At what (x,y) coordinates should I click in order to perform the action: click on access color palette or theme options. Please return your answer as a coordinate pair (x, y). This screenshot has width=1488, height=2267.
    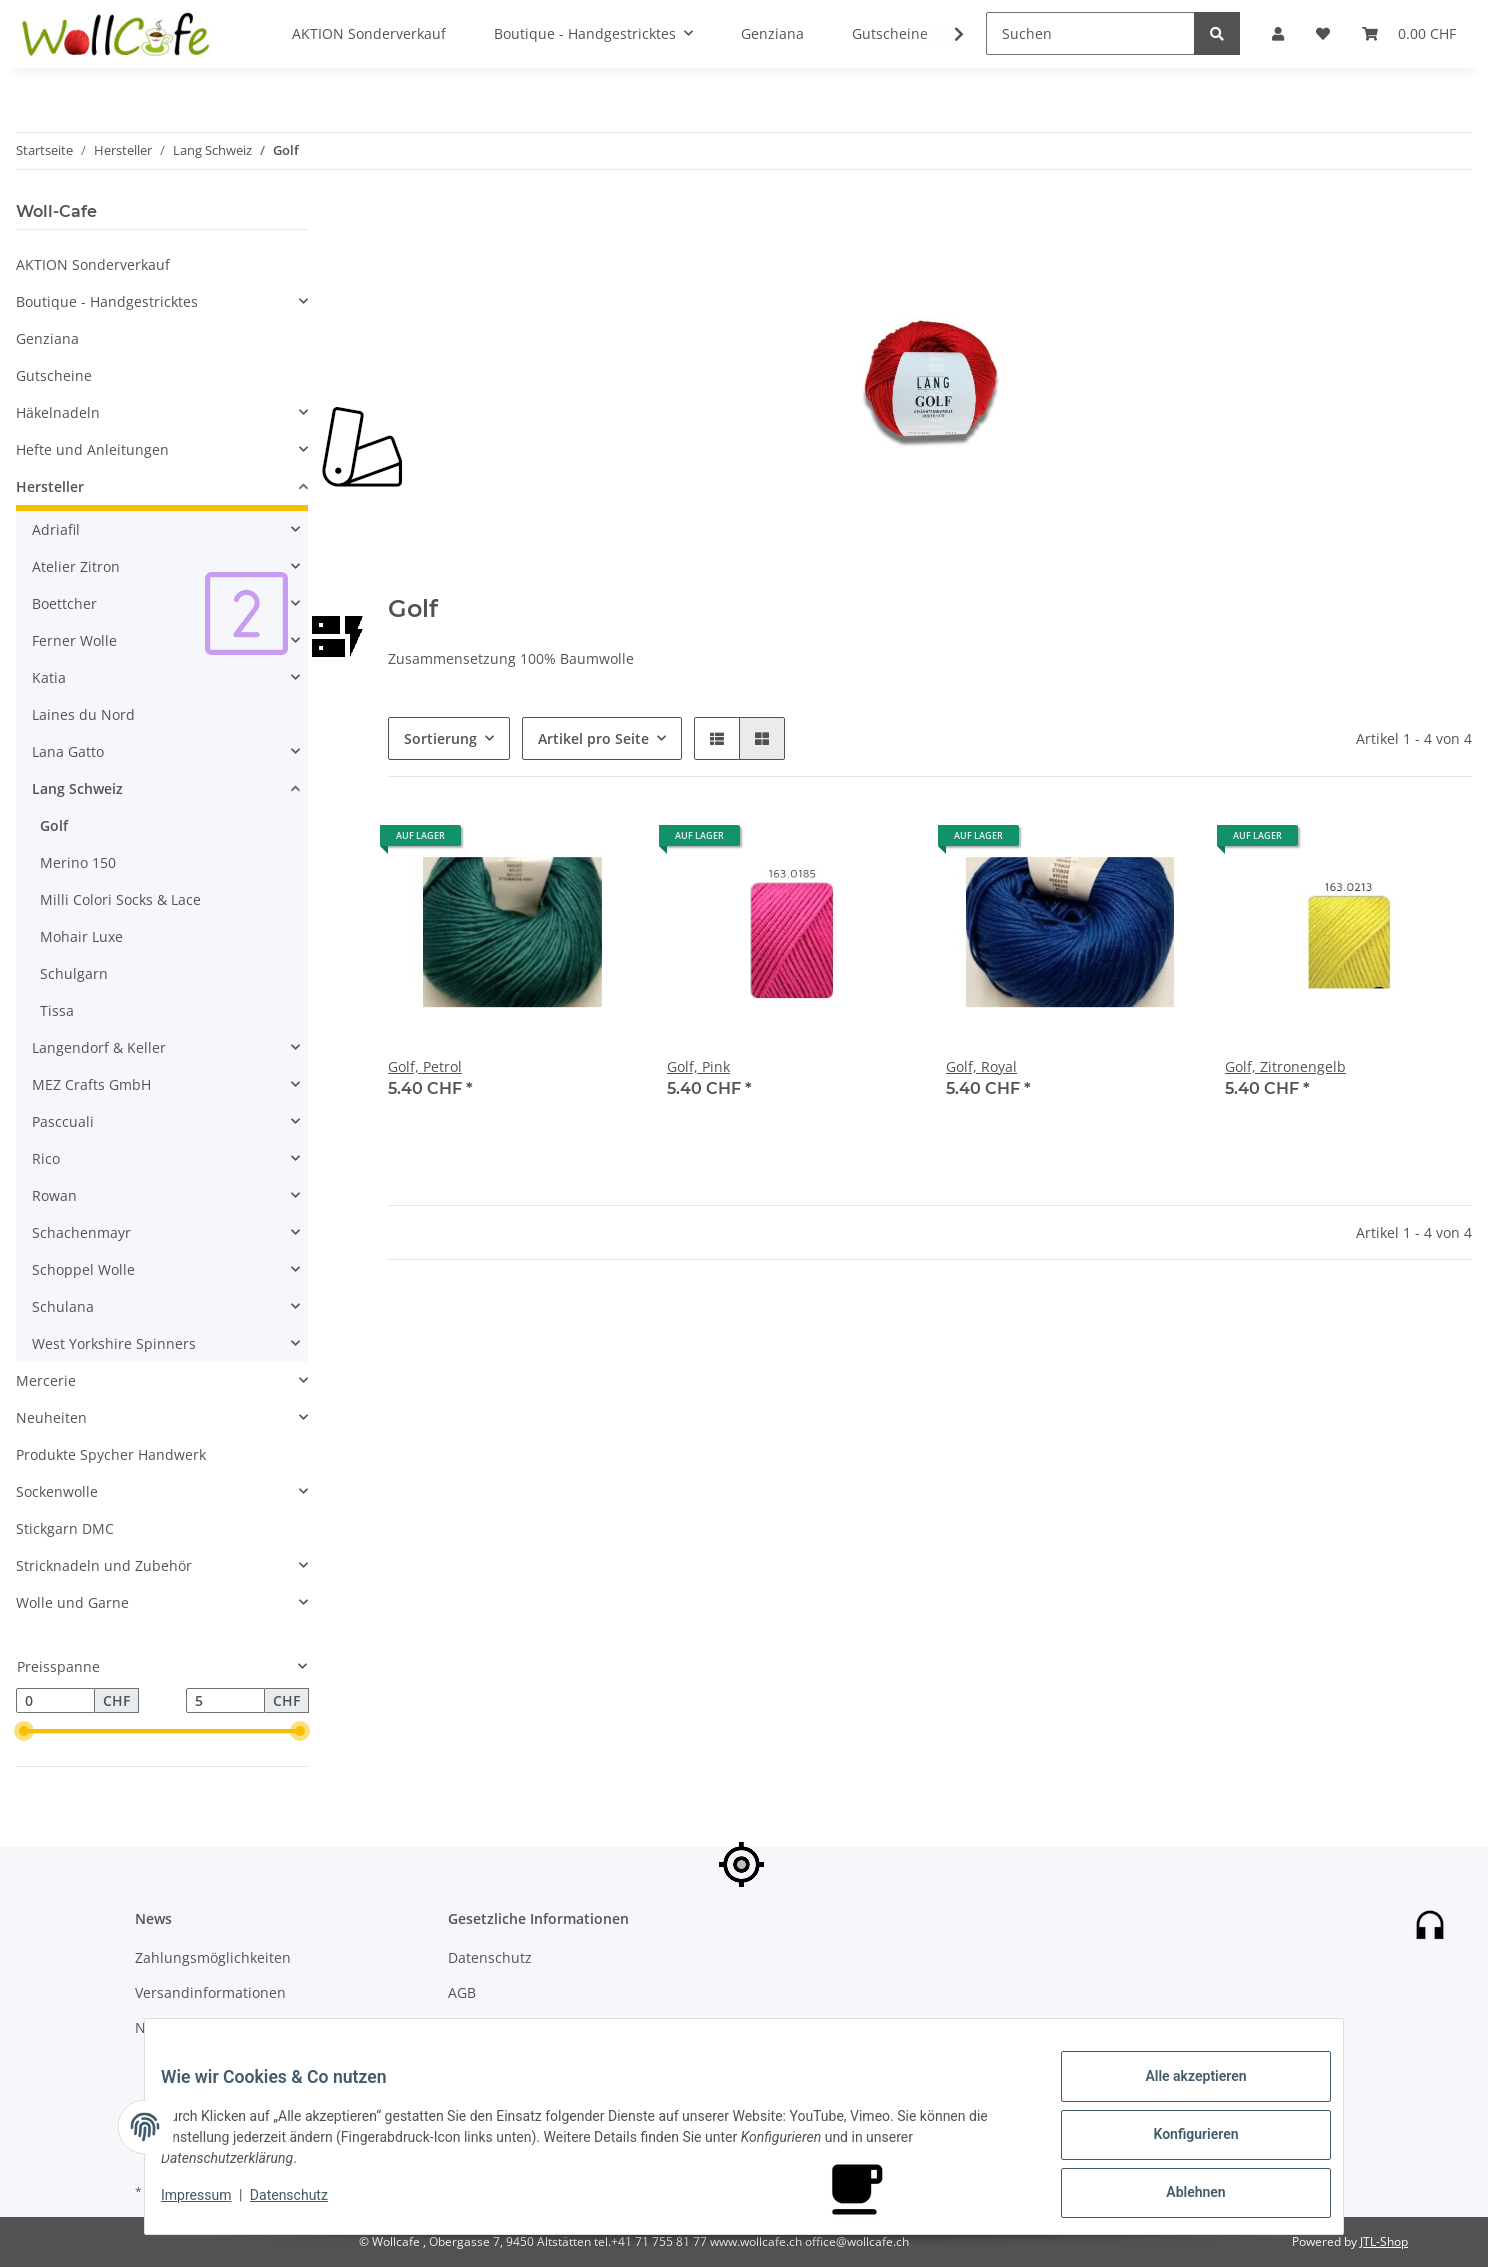
    Looking at the image, I should click on (359, 450).